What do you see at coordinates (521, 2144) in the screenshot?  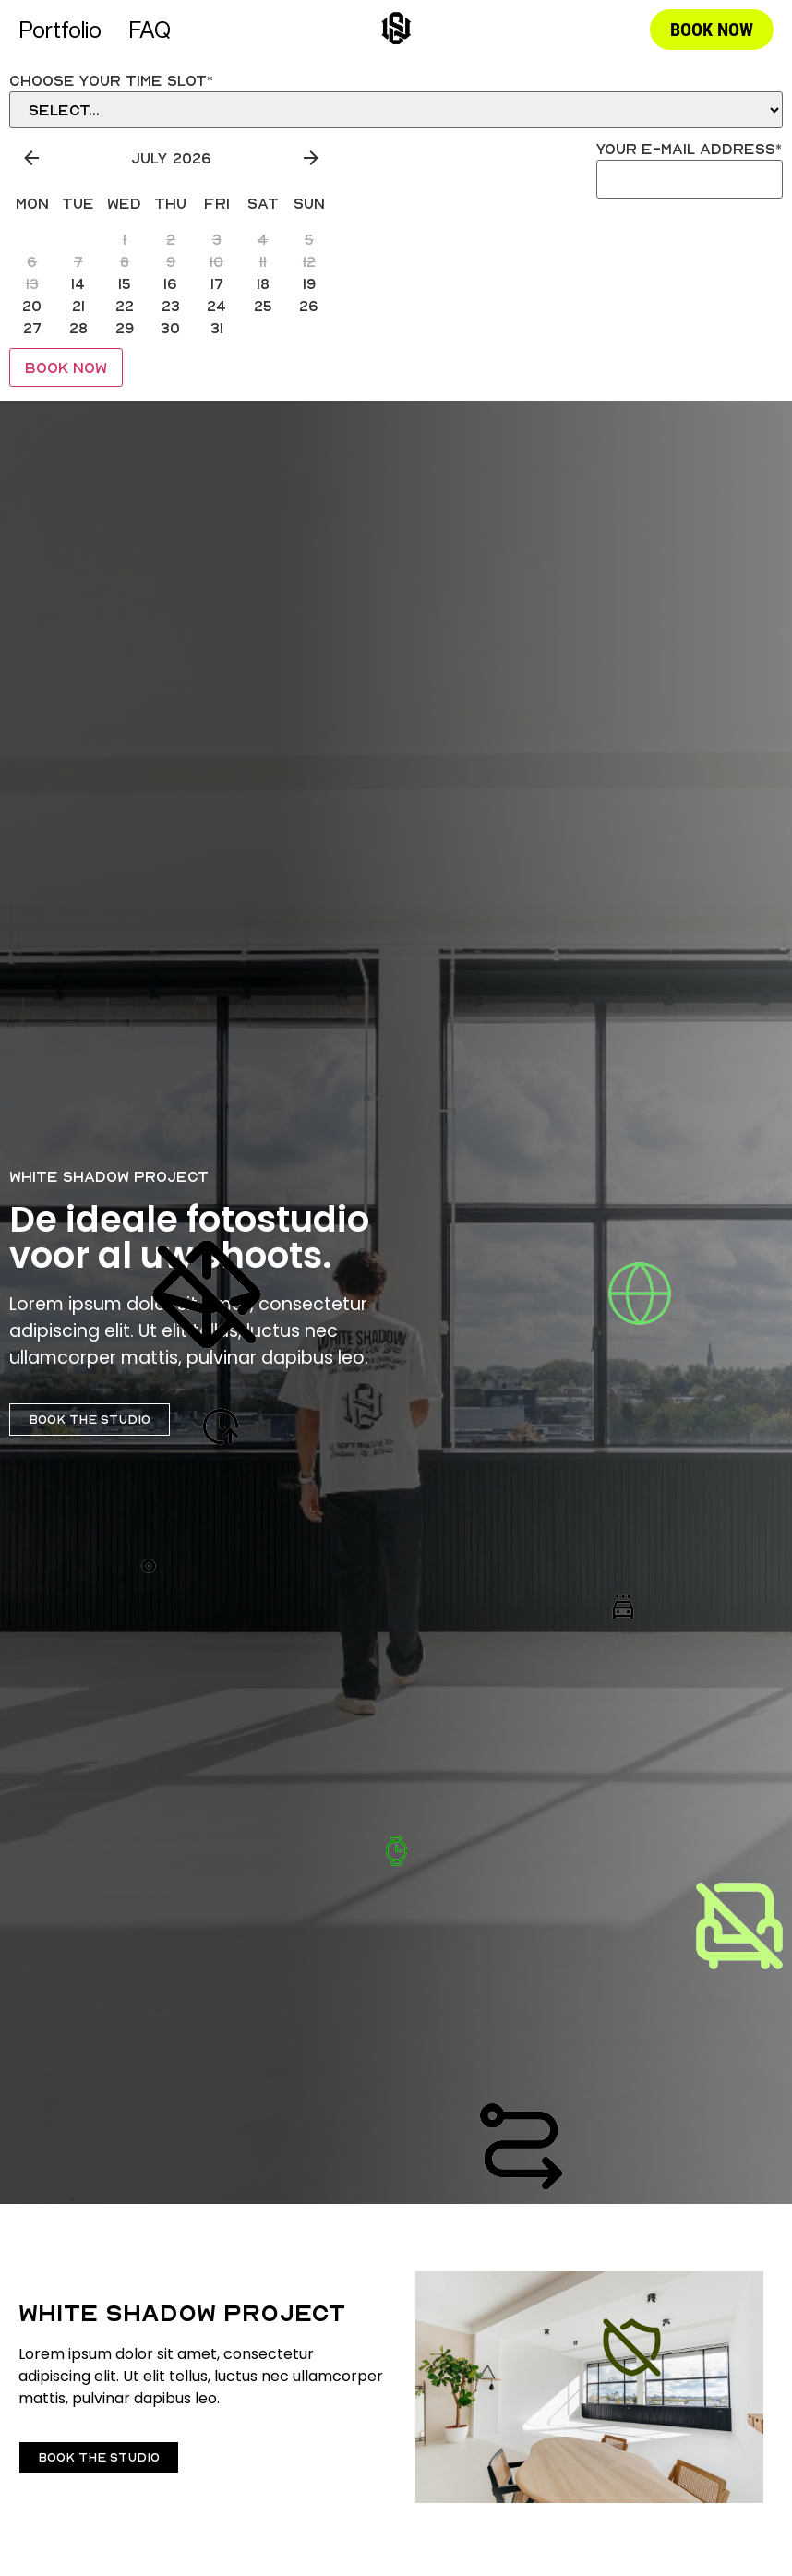 I see `indicates an s-turn right in navigation directions` at bounding box center [521, 2144].